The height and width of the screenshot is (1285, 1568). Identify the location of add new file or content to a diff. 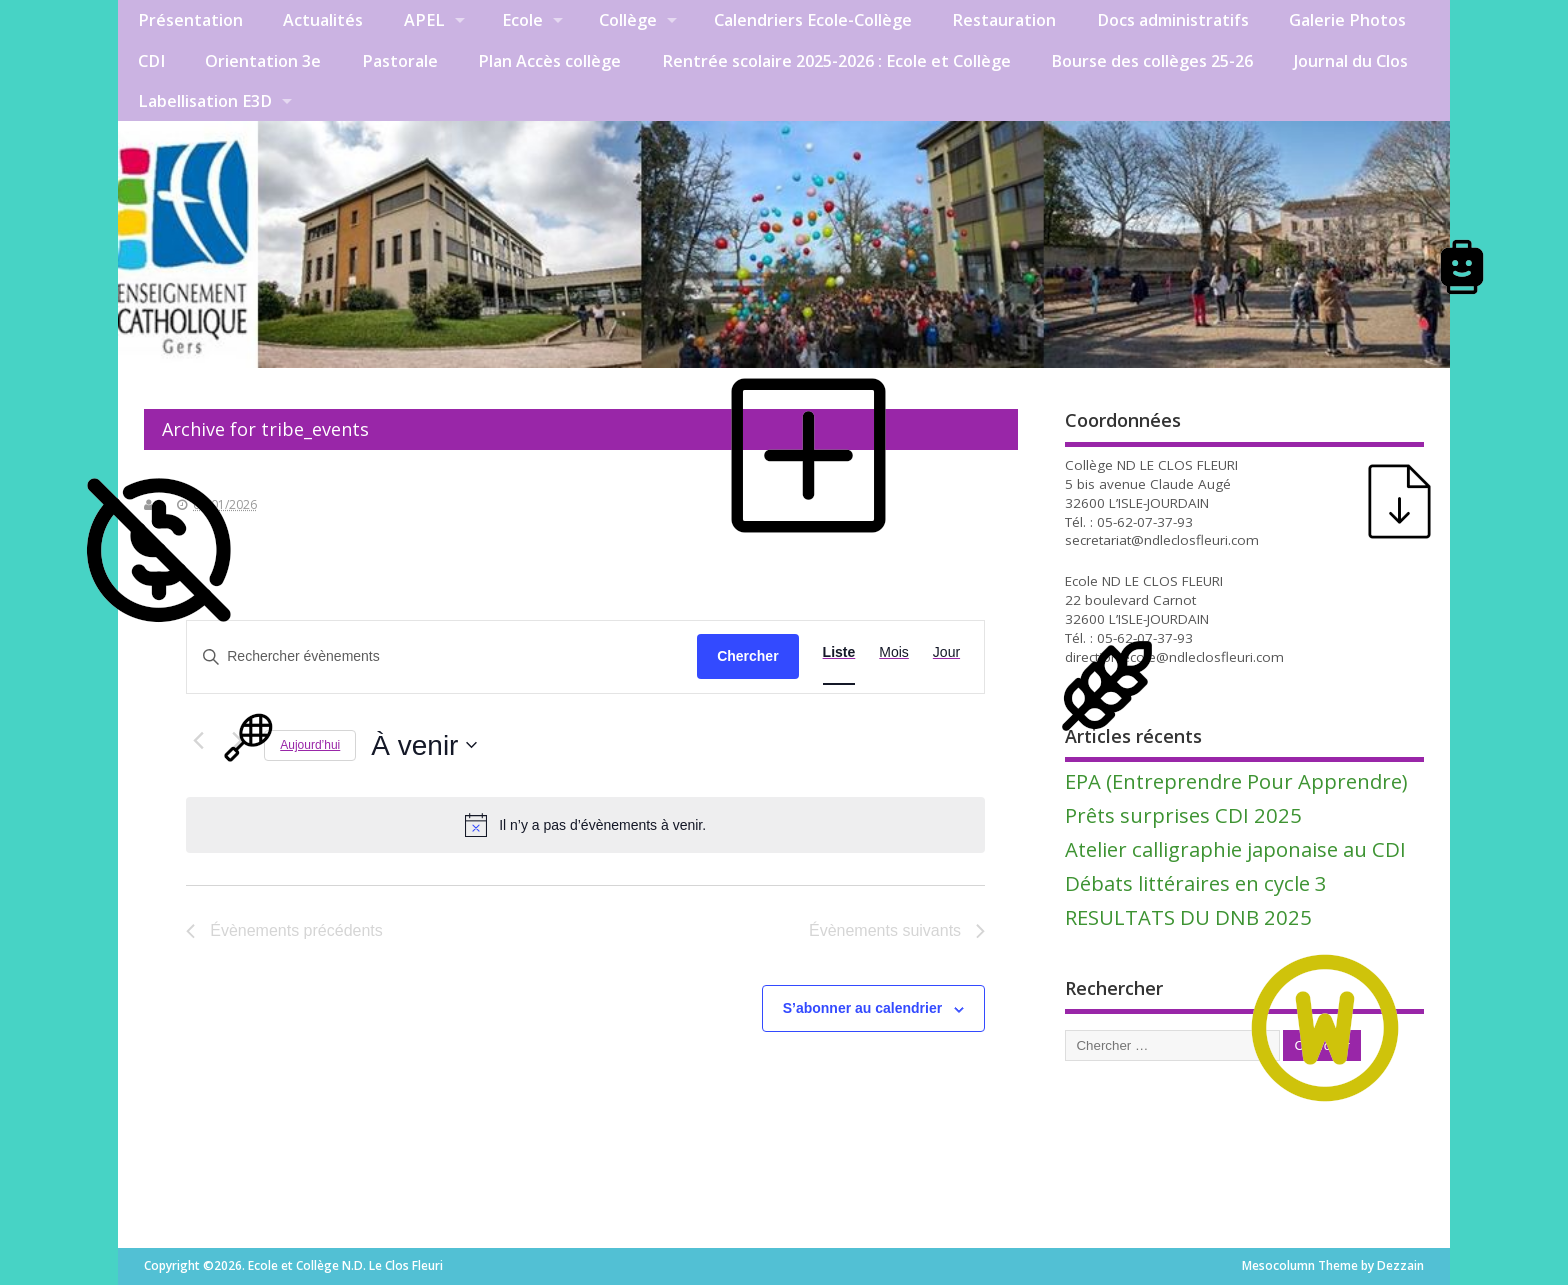
(808, 455).